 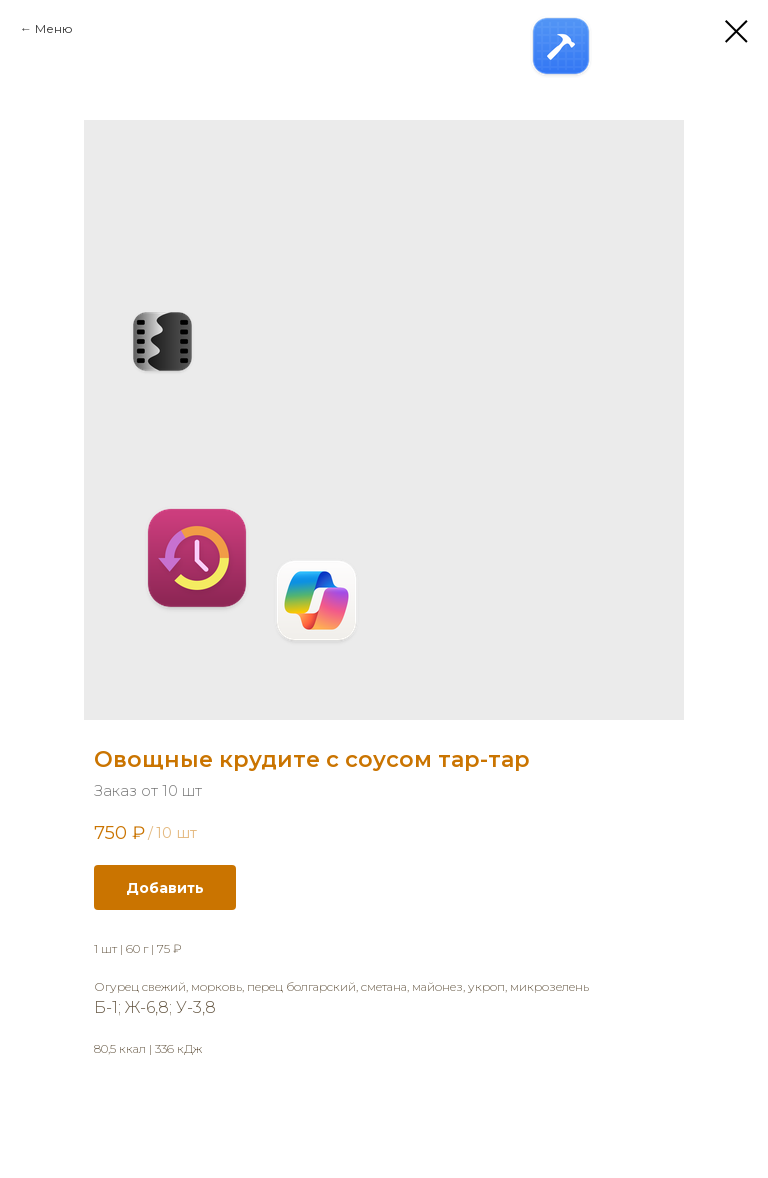 I want to click on open pika backup to manage system backups, so click(x=197, y=558).